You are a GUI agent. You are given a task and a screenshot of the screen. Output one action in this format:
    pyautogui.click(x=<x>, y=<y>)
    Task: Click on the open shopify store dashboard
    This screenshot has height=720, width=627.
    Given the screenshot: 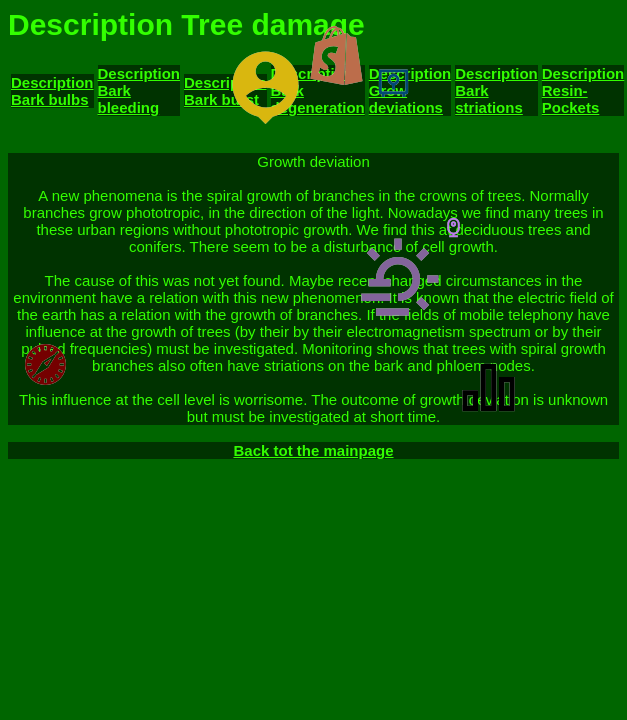 What is the action you would take?
    pyautogui.click(x=336, y=55)
    